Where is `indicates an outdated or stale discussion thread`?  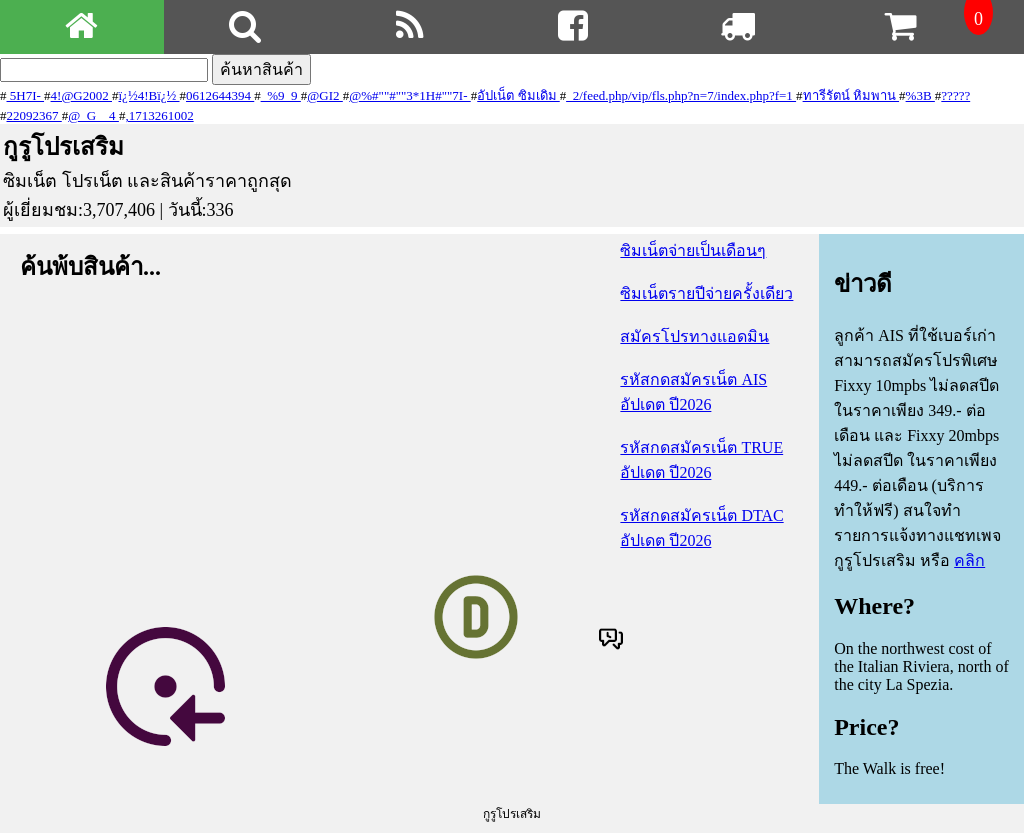
indicates an outdated or stale discussion thread is located at coordinates (611, 639).